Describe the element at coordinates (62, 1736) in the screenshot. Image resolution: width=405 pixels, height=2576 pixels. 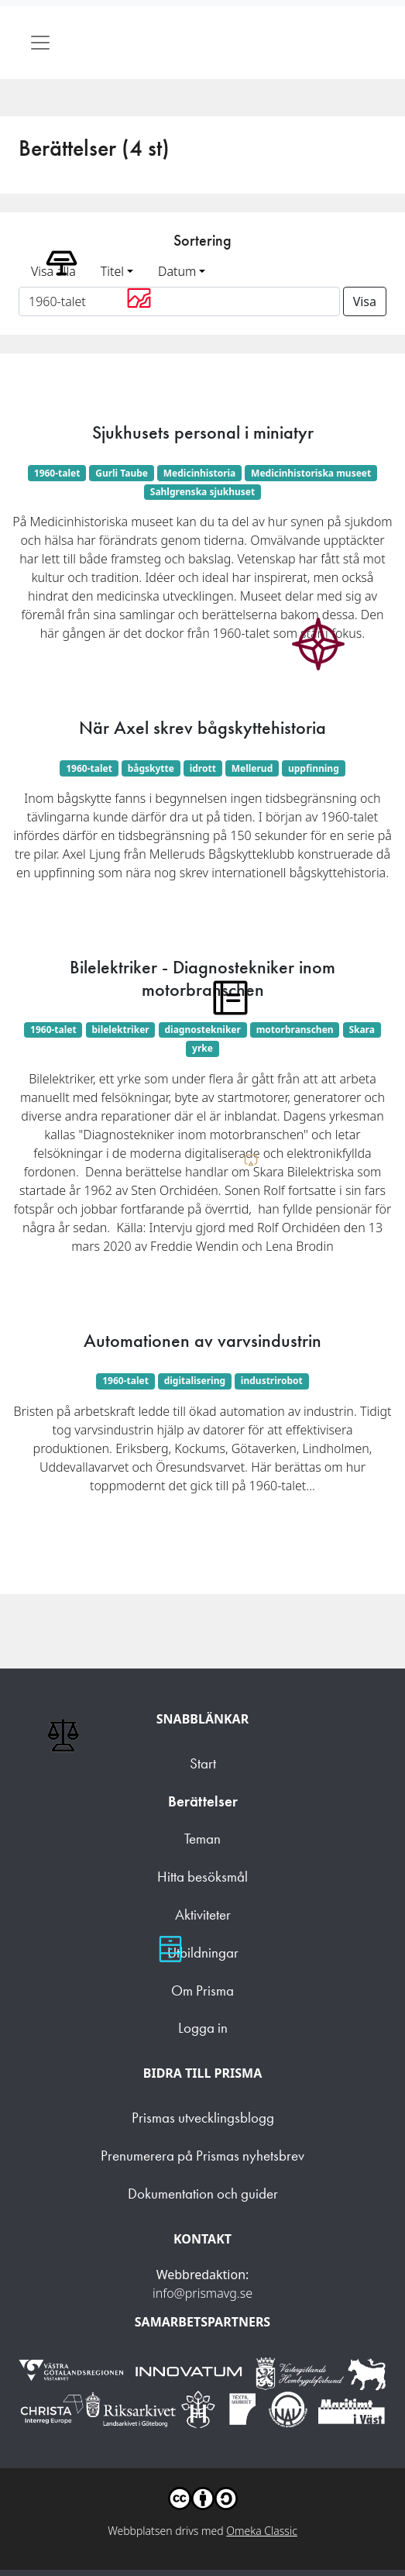
I see `view license or legal information` at that location.